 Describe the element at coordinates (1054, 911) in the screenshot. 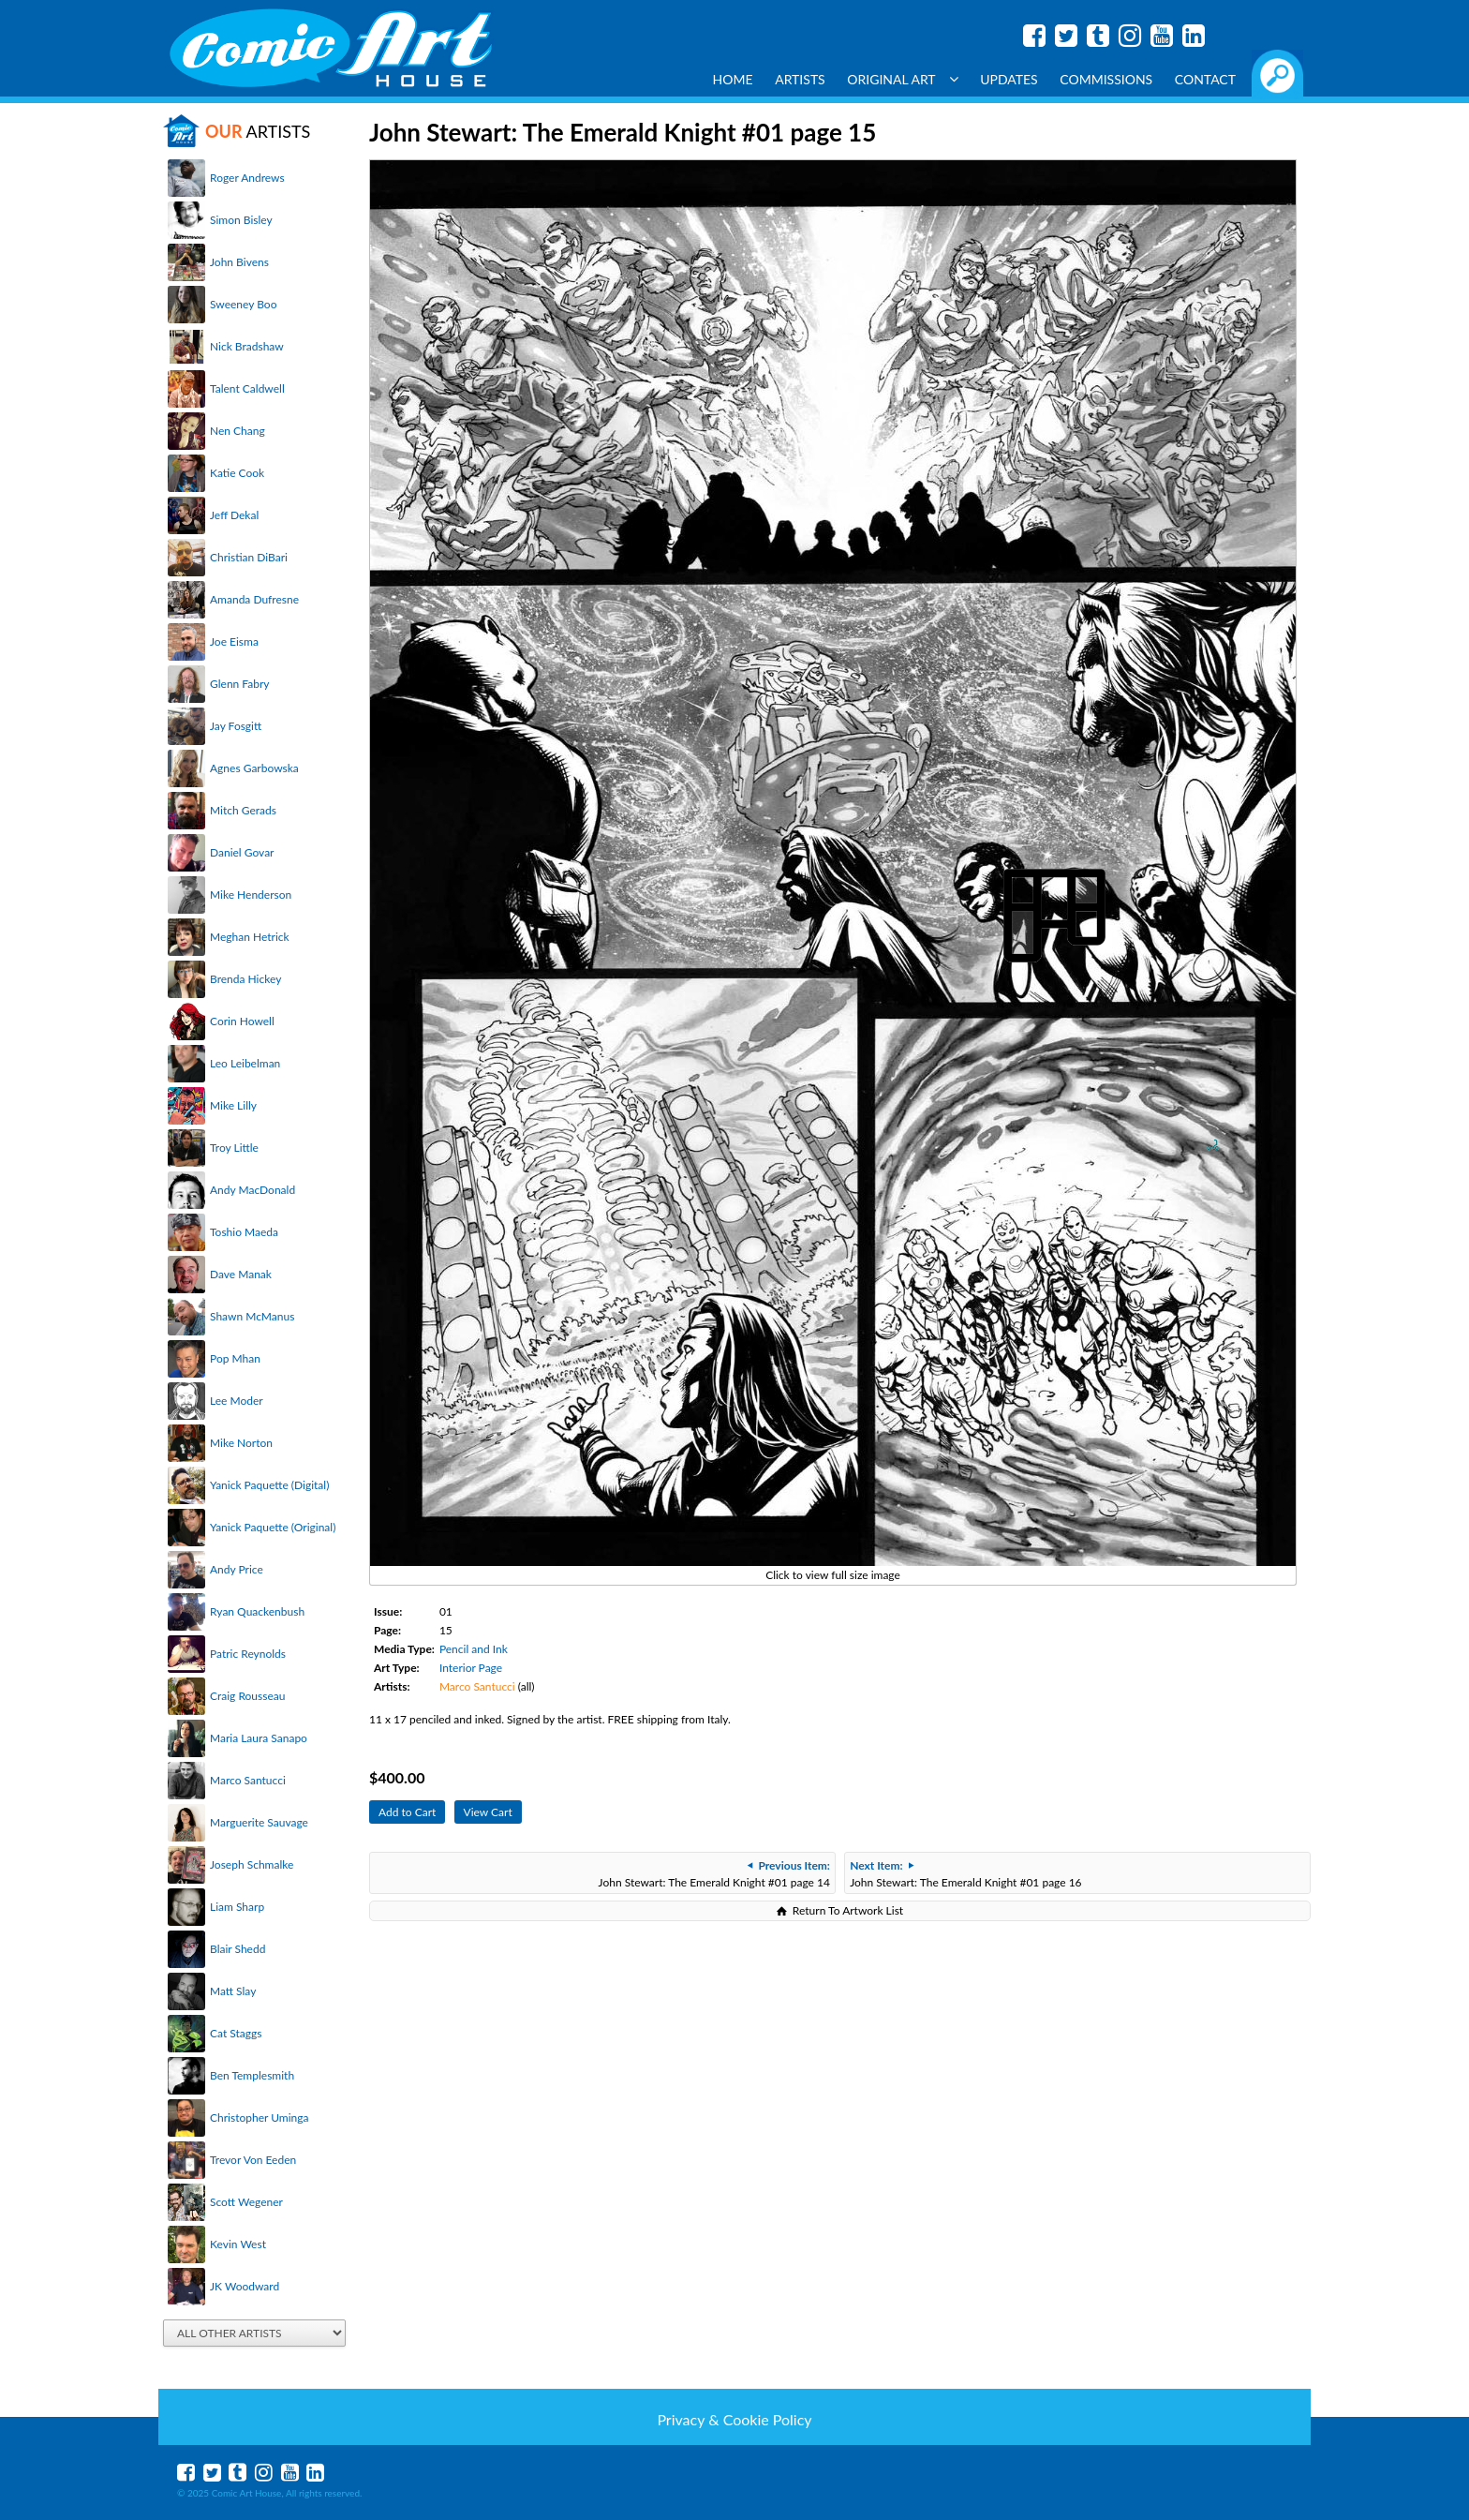

I see `view kanban board` at that location.